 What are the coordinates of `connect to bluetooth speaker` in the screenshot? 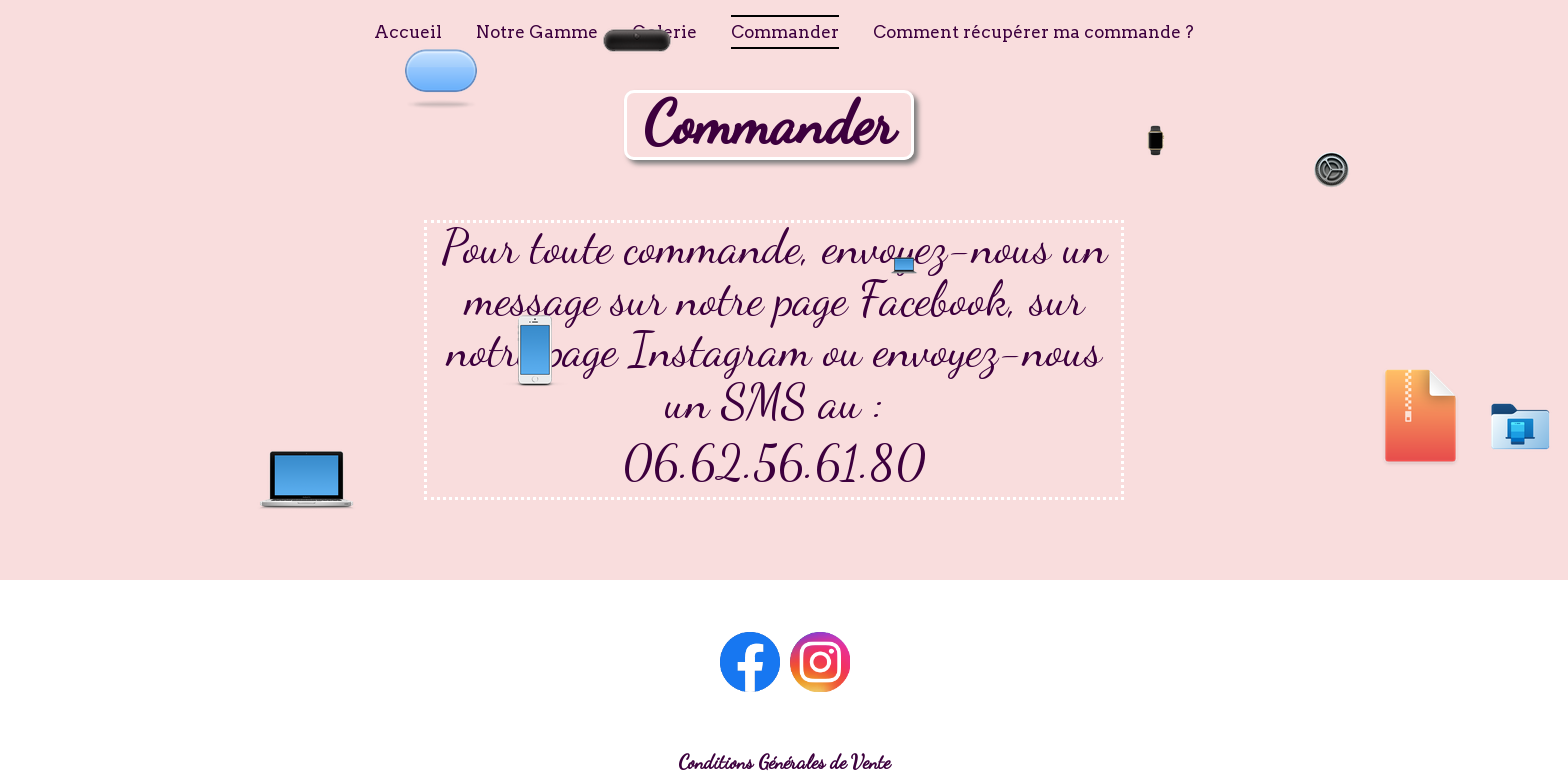 It's located at (637, 41).